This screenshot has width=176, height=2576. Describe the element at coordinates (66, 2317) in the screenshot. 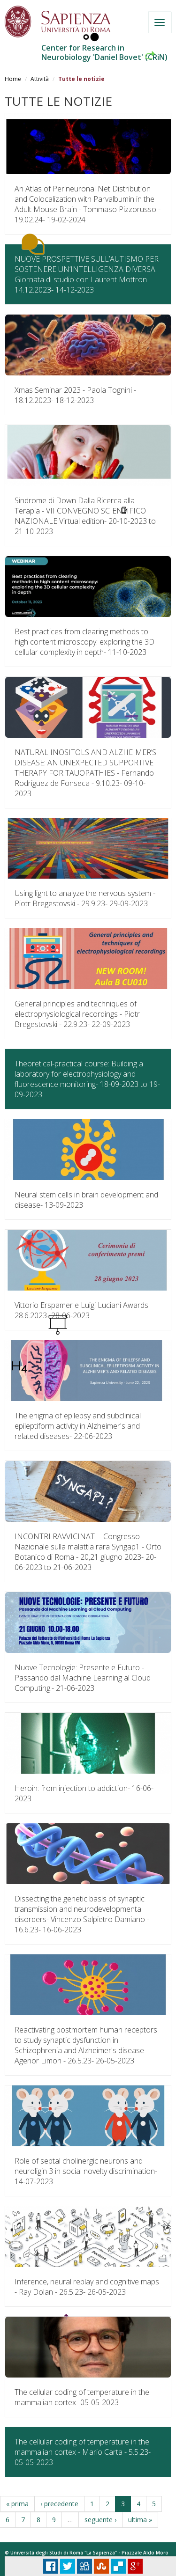

I see `scroll to top of page` at that location.